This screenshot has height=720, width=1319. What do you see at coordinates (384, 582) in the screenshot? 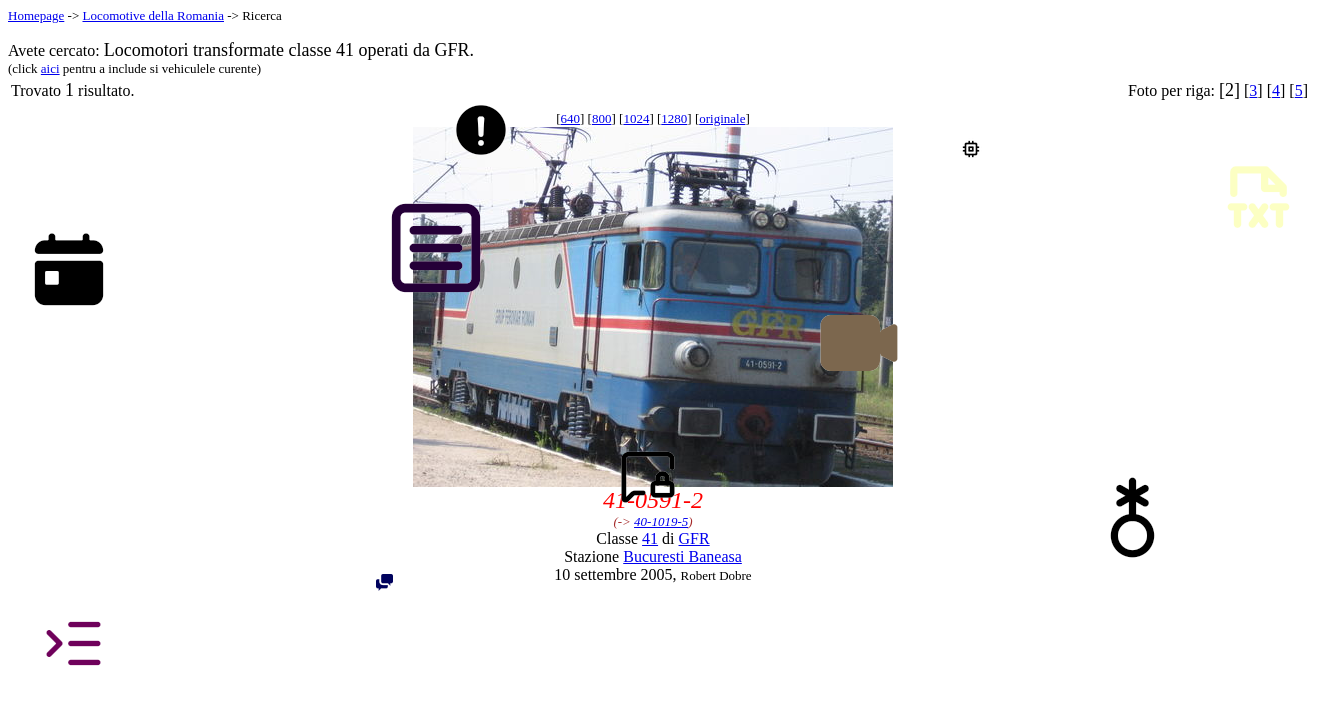
I see `open conversations or messages` at bounding box center [384, 582].